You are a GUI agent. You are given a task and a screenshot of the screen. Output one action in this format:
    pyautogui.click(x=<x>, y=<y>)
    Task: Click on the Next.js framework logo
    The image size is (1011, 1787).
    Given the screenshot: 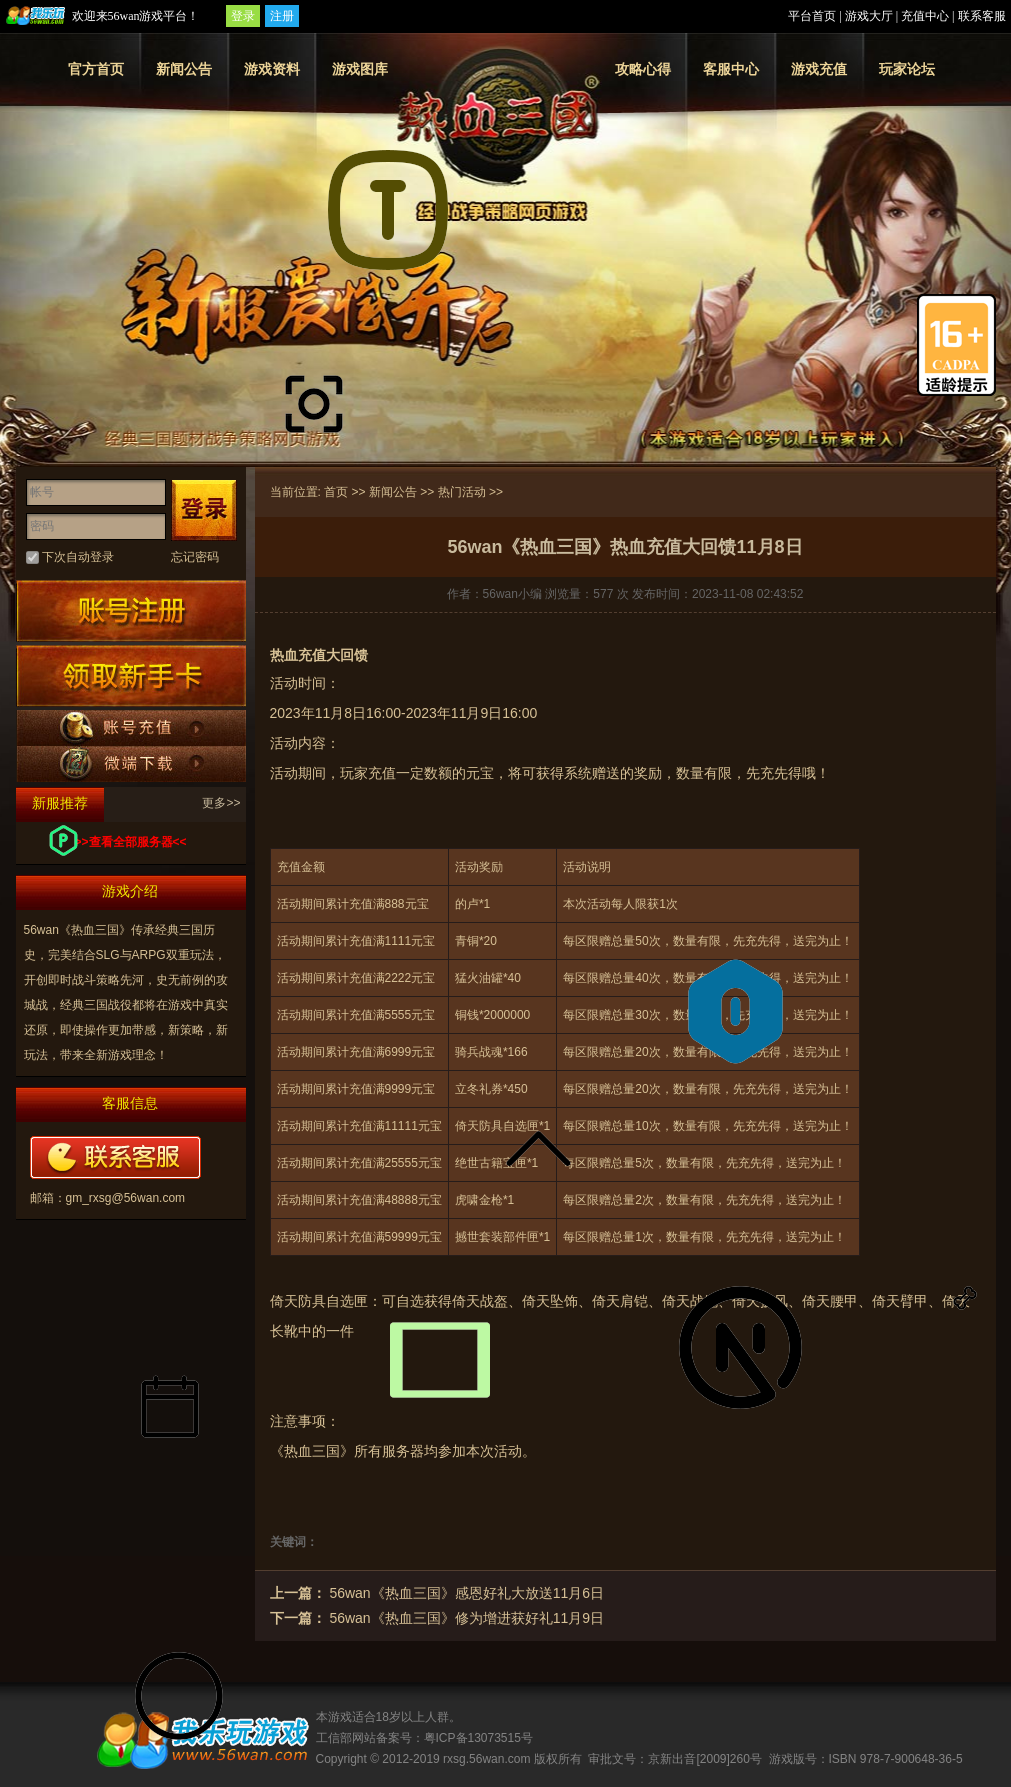 What is the action you would take?
    pyautogui.click(x=740, y=1347)
    